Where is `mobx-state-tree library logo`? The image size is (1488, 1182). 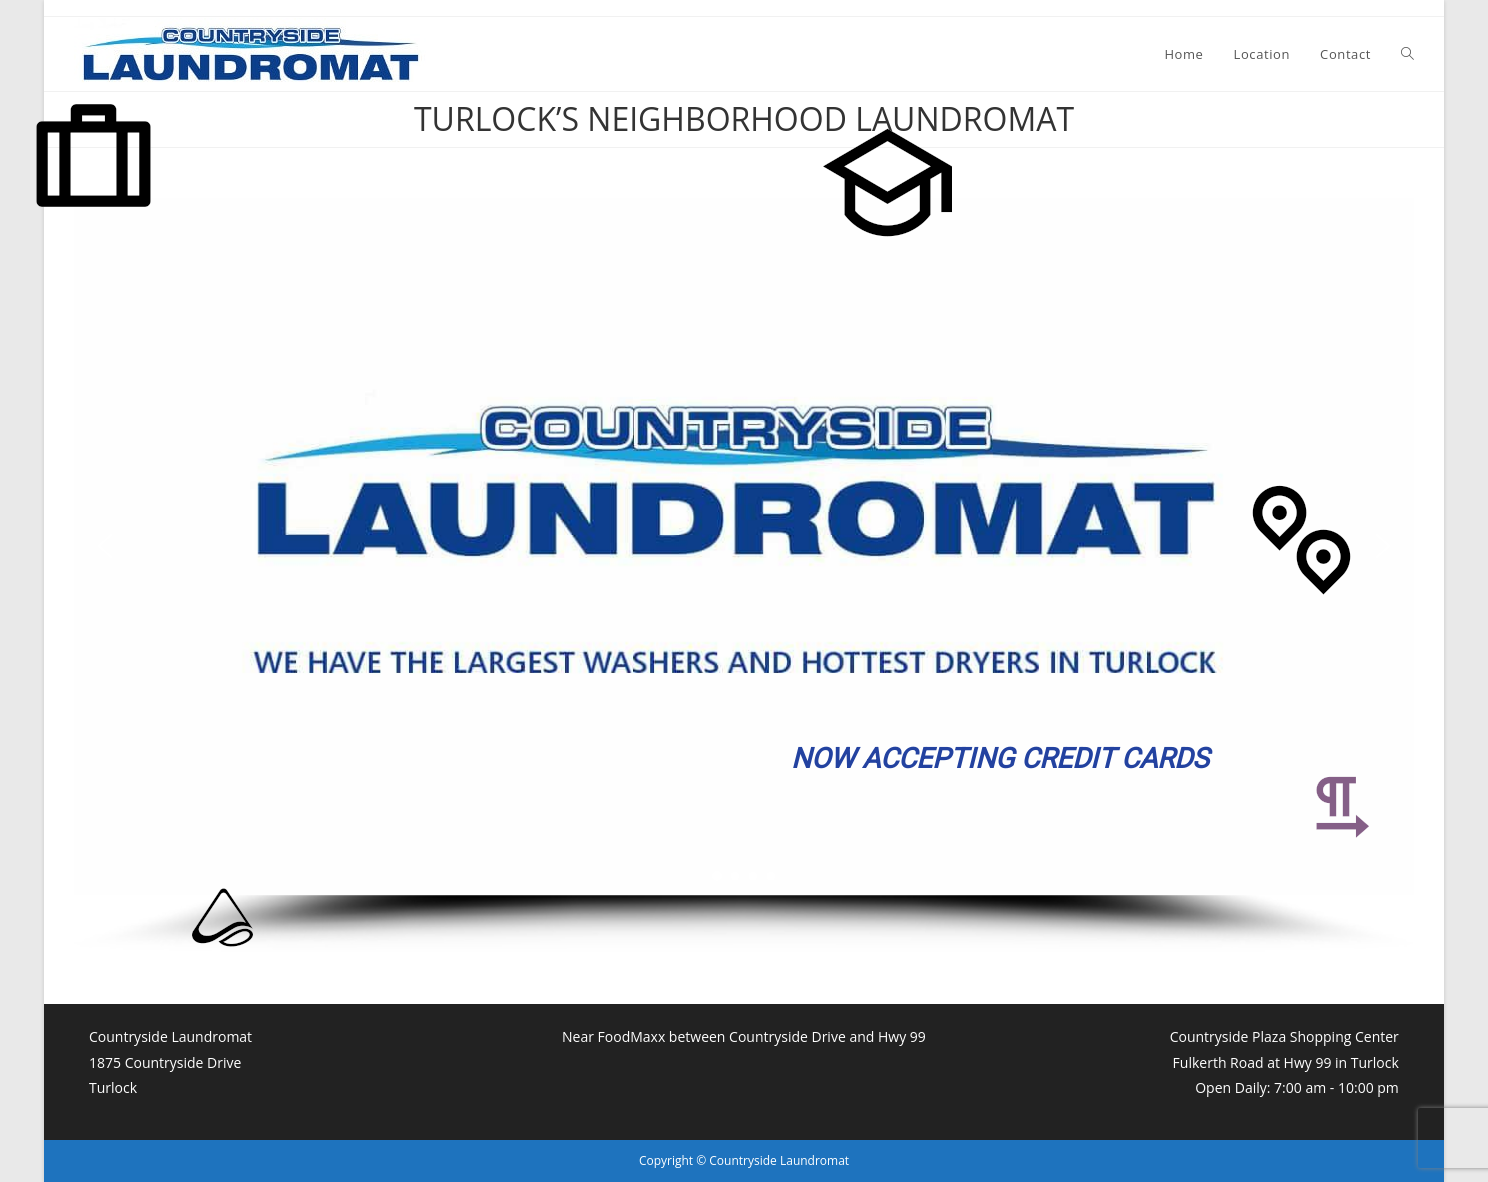
mobx-state-tree library logo is located at coordinates (222, 917).